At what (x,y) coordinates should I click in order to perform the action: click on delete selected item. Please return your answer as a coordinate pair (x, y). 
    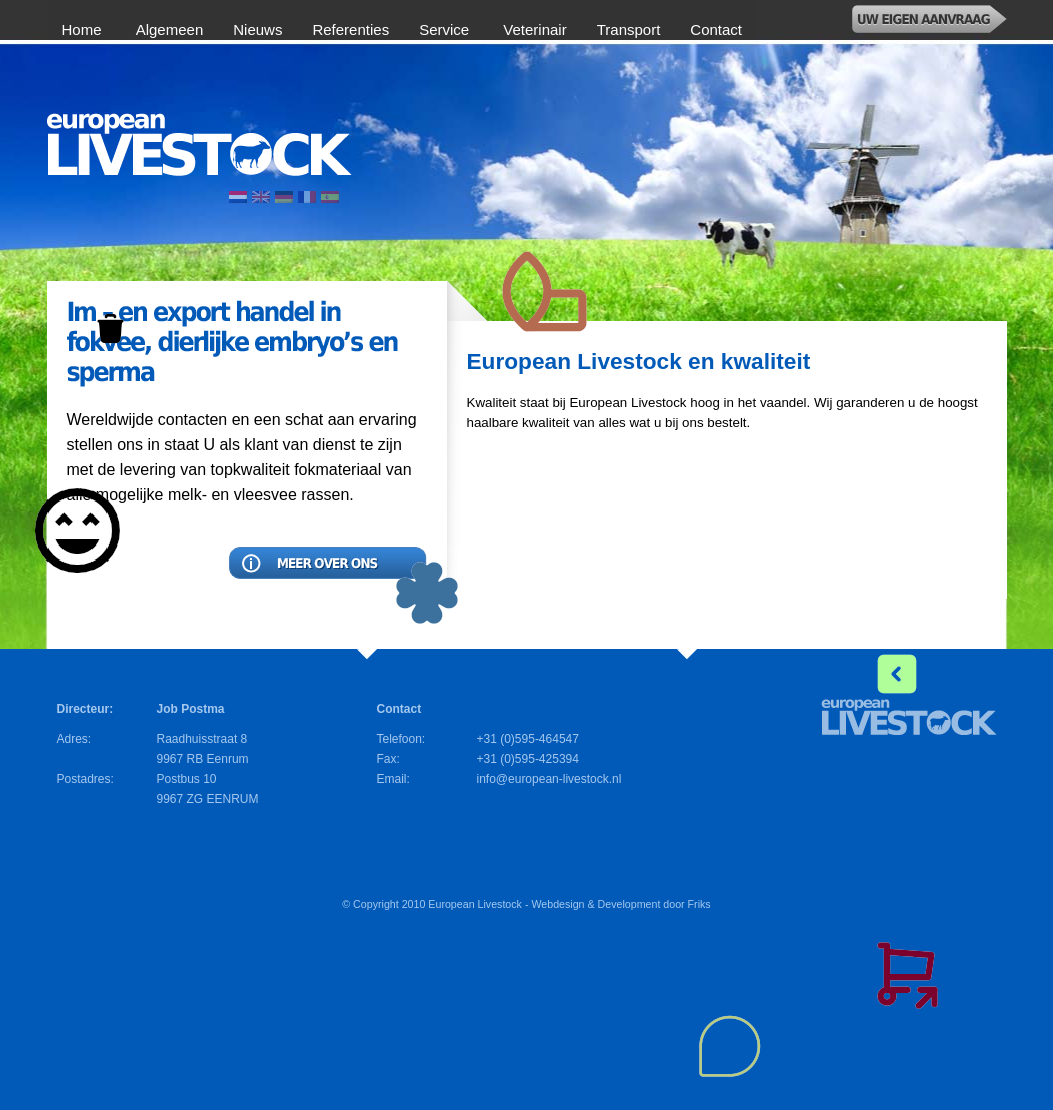
    Looking at the image, I should click on (110, 328).